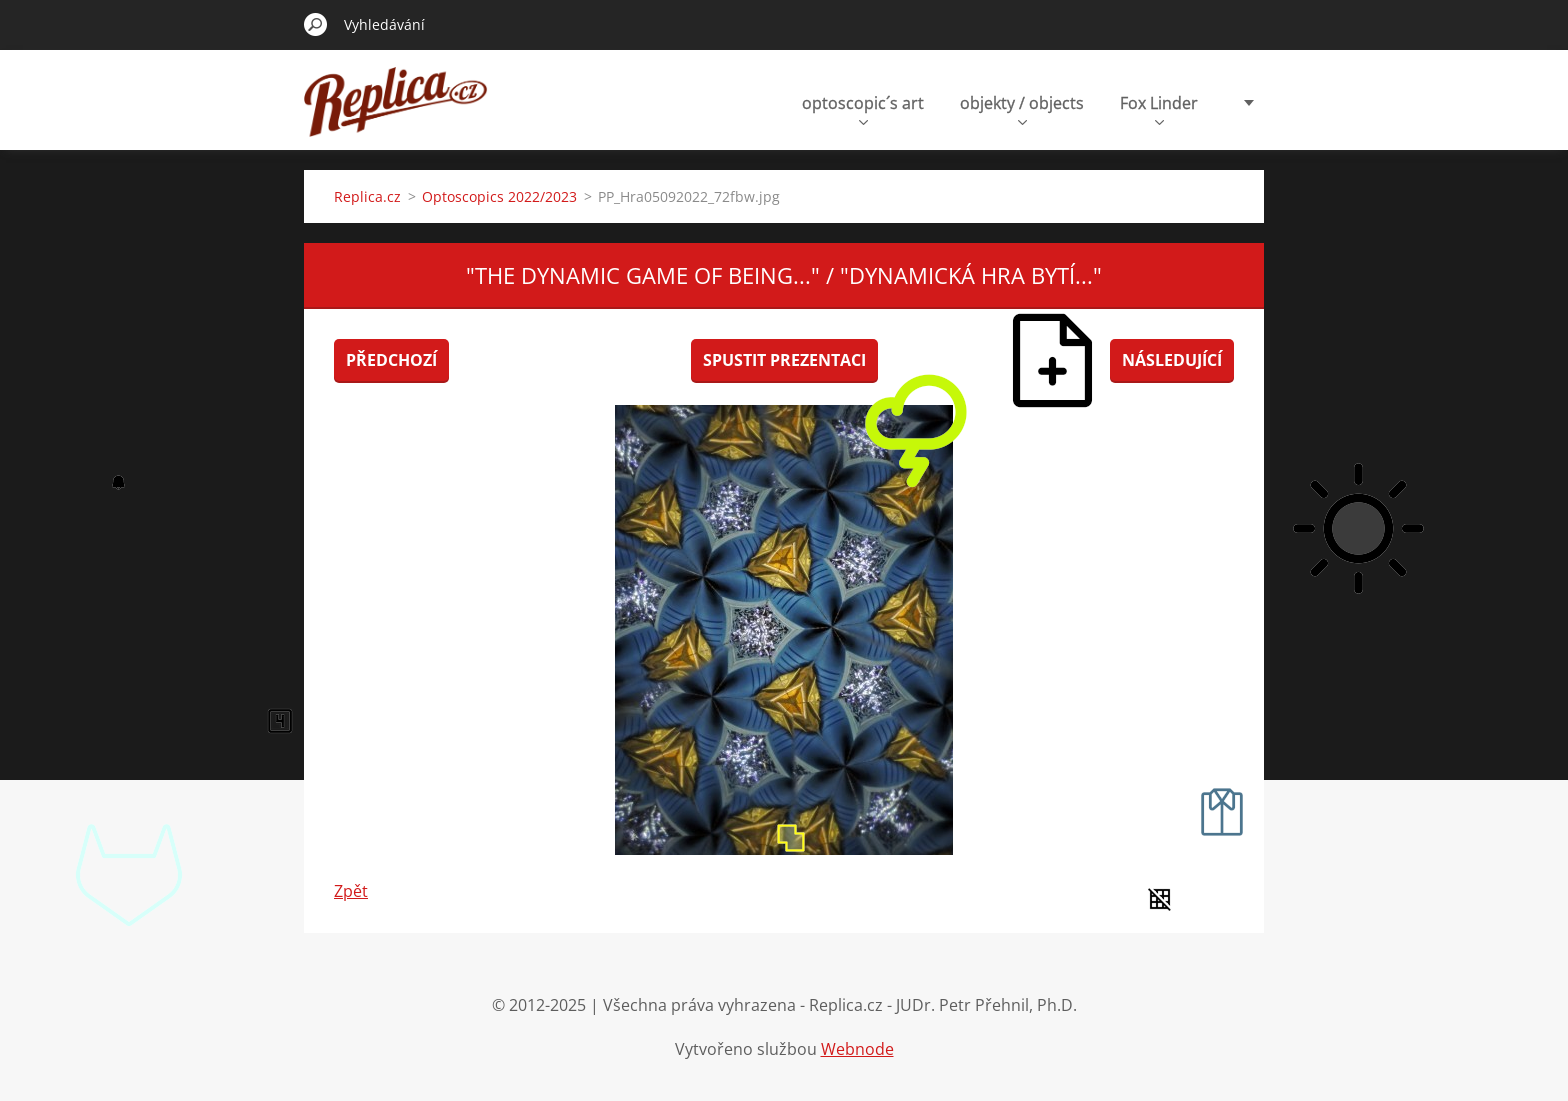 This screenshot has height=1101, width=1568. What do you see at coordinates (280, 721) in the screenshot?
I see `select image filter option 4` at bounding box center [280, 721].